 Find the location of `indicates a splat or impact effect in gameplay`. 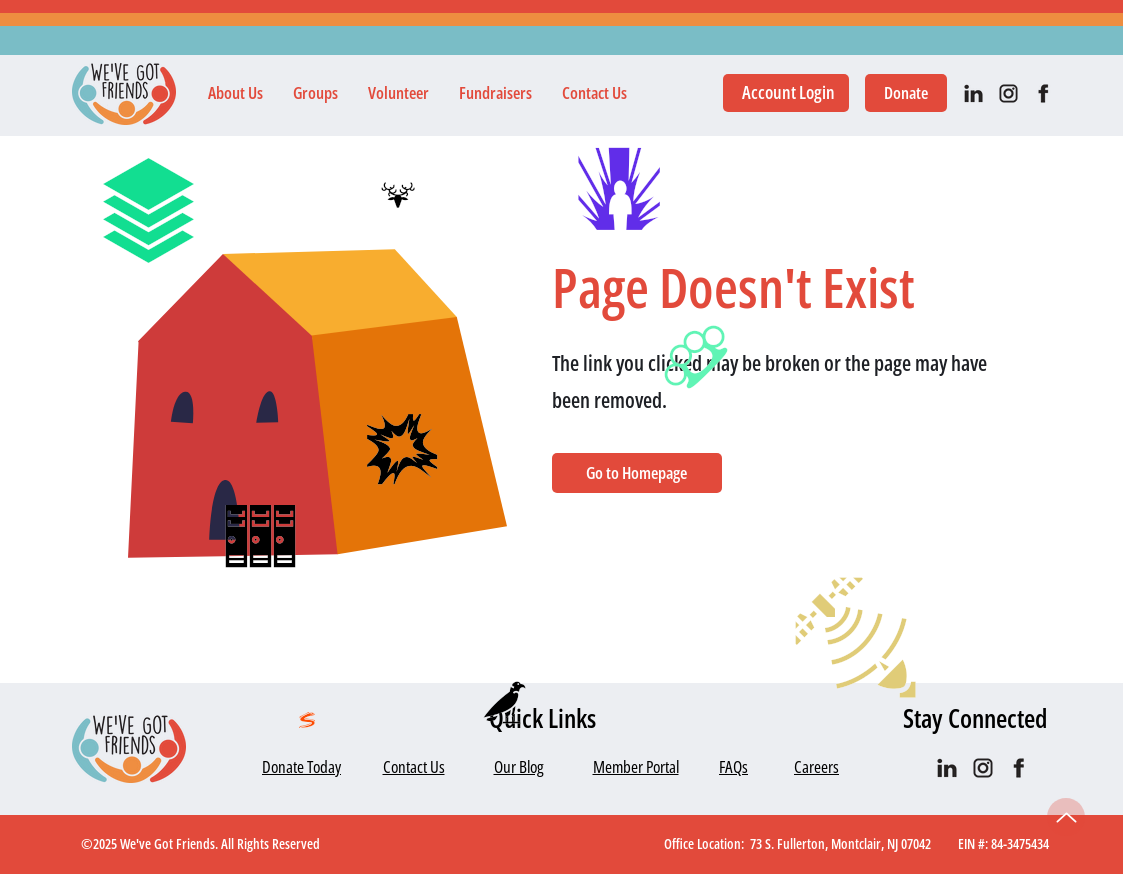

indicates a splat or impact effect in gameplay is located at coordinates (402, 449).